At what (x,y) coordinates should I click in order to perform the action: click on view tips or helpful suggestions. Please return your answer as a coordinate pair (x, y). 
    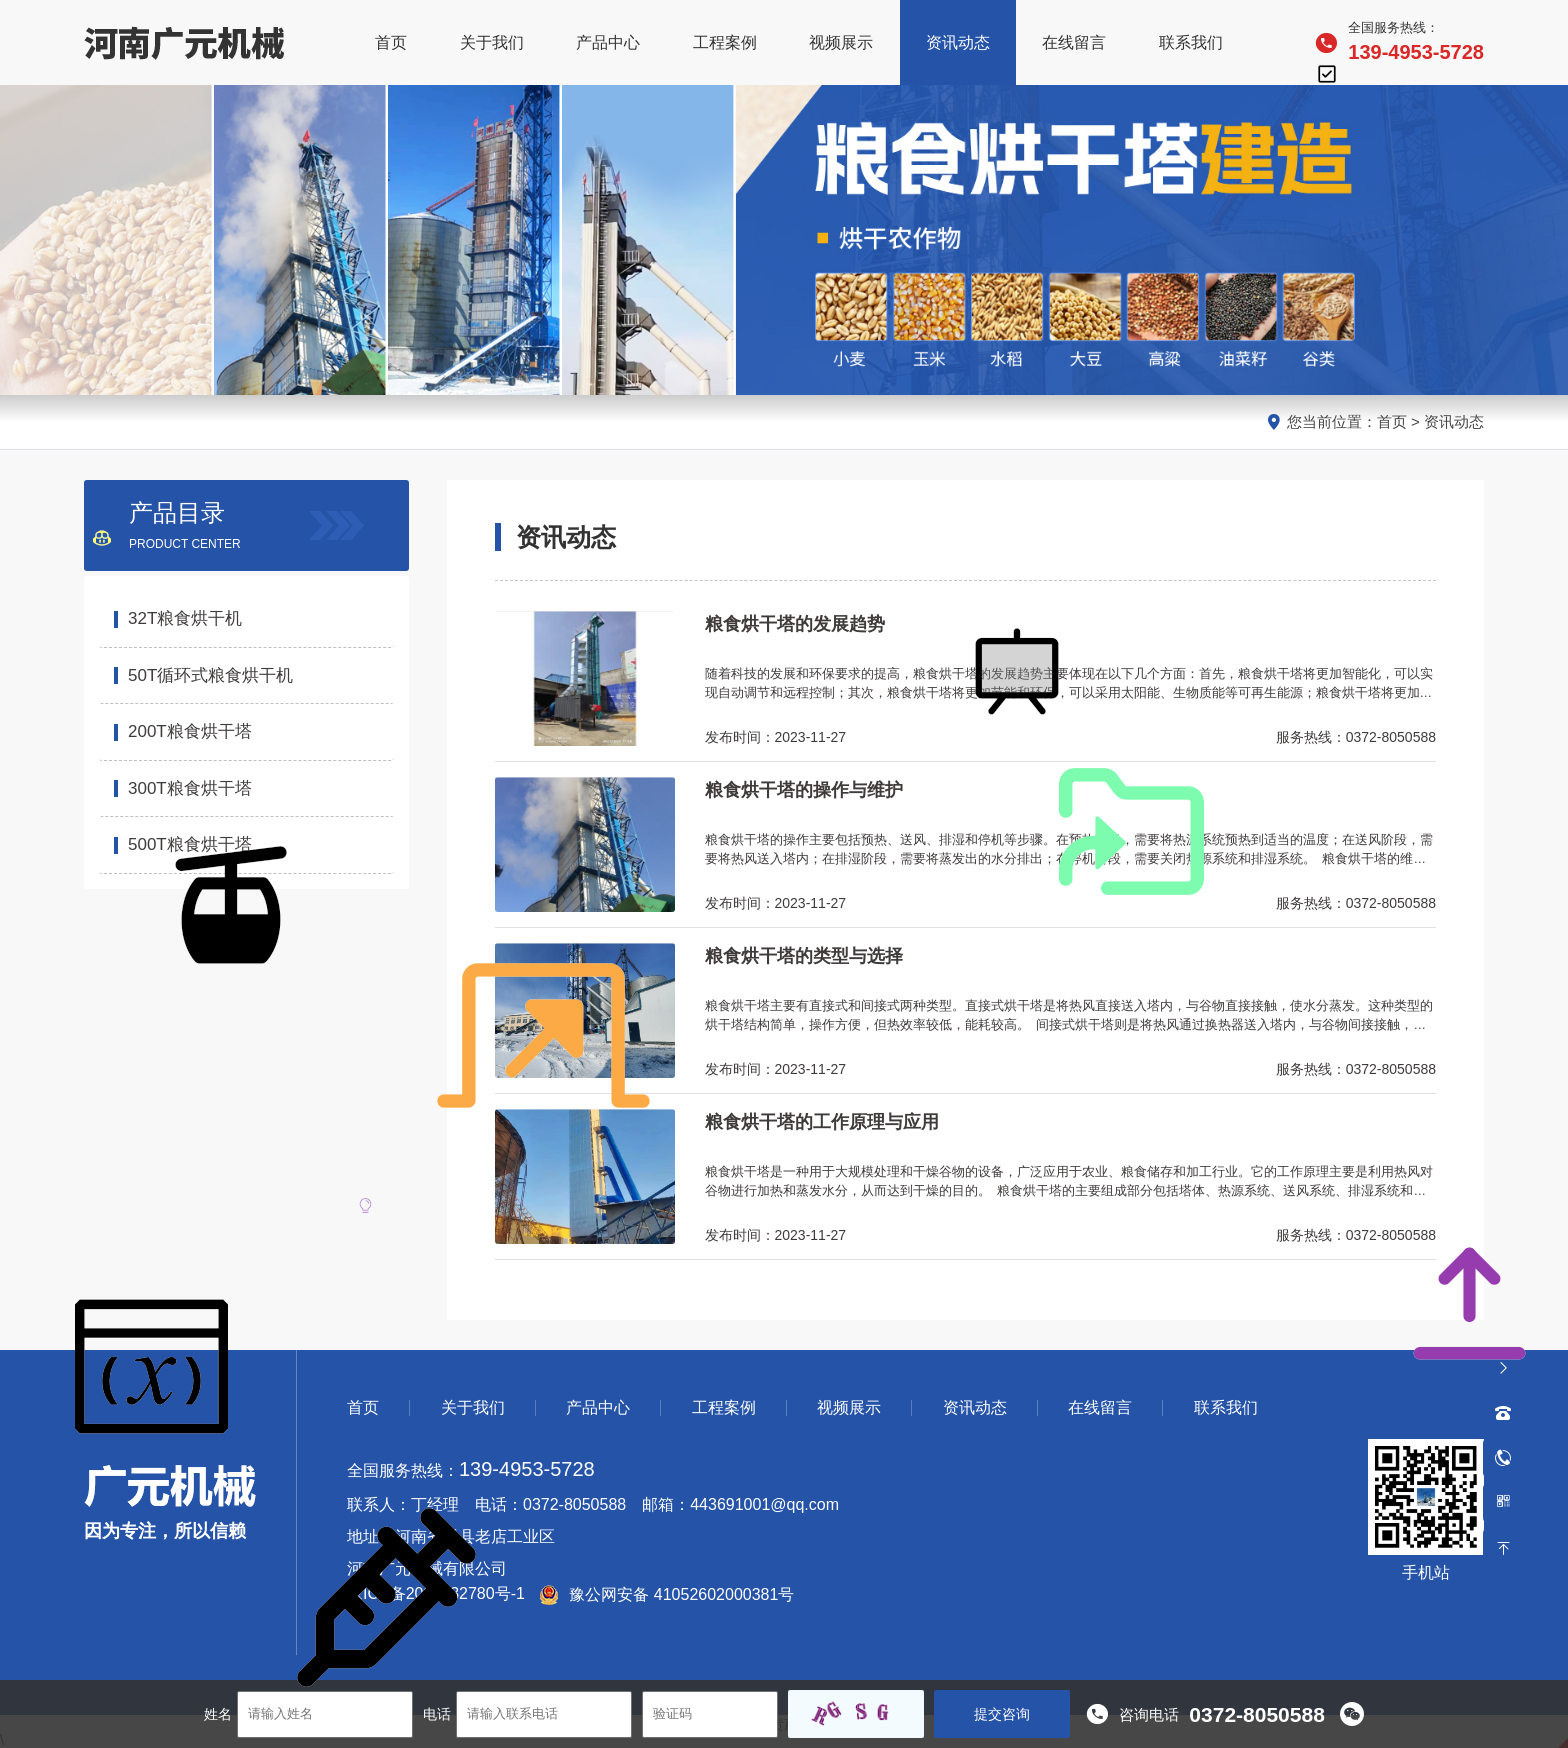
    Looking at the image, I should click on (365, 1205).